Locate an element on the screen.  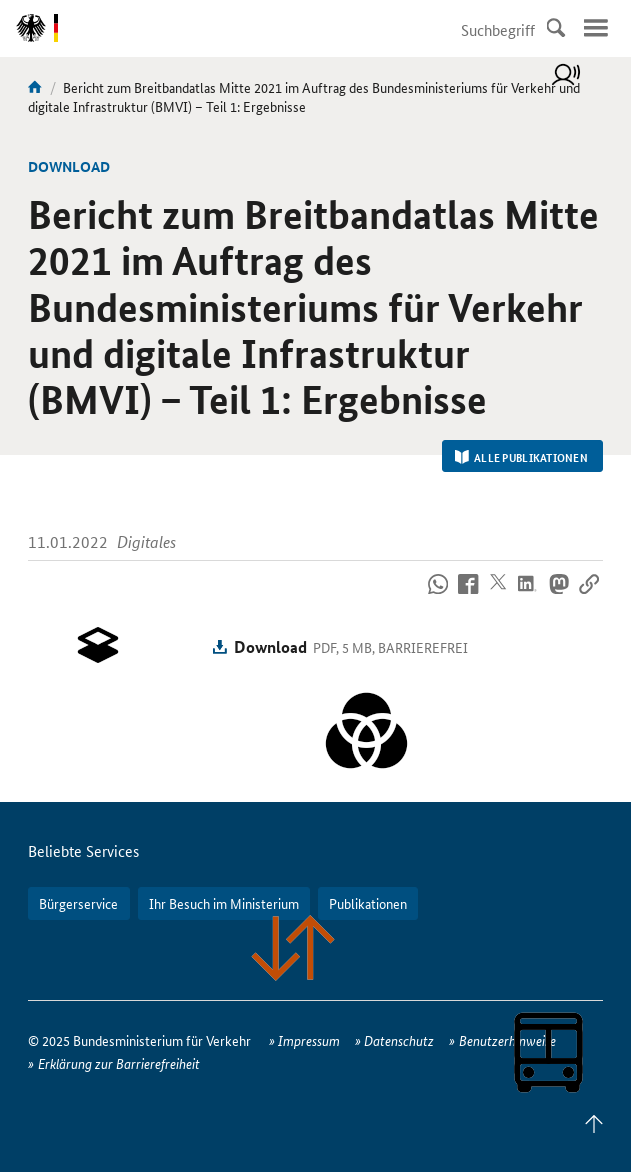
adjust color filter settings is located at coordinates (366, 730).